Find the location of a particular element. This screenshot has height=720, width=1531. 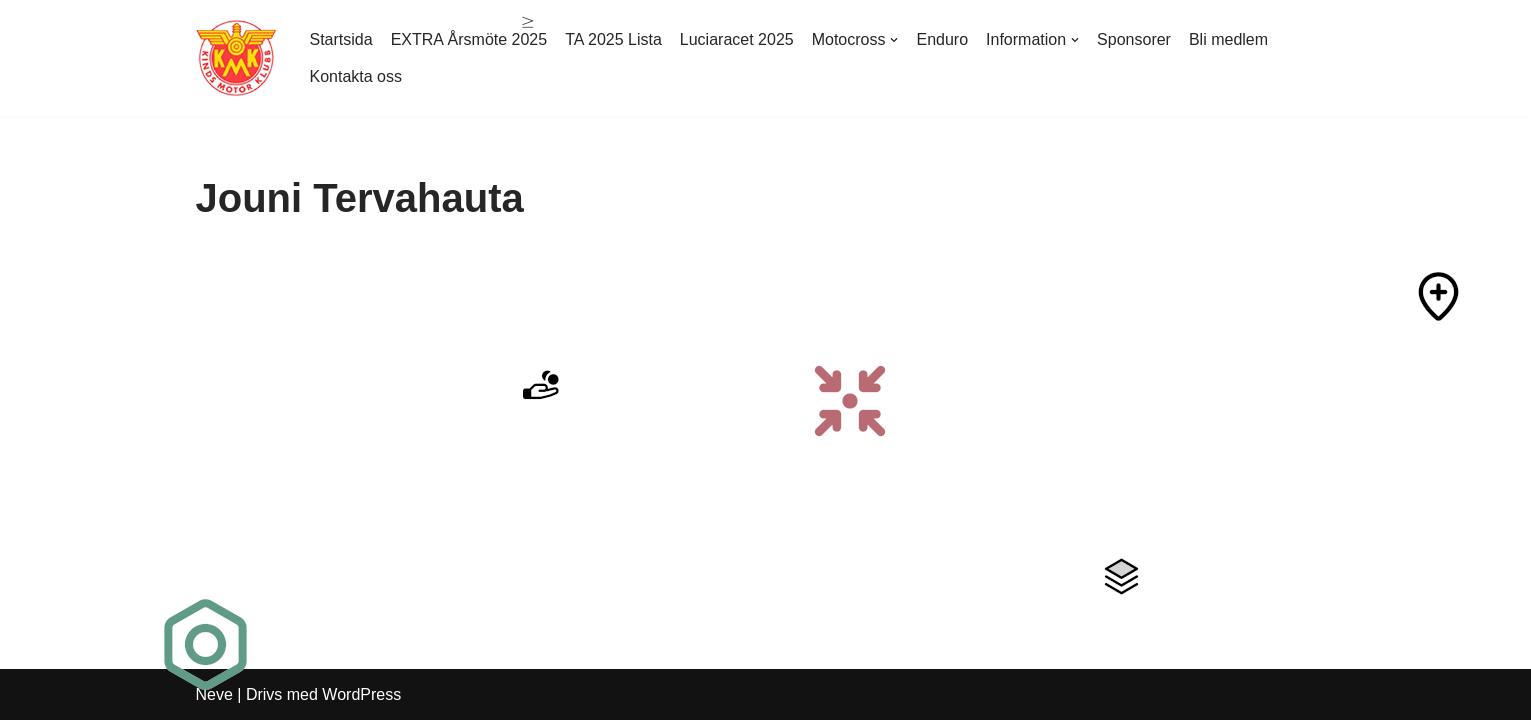

collapse or minimize content to center is located at coordinates (850, 401).